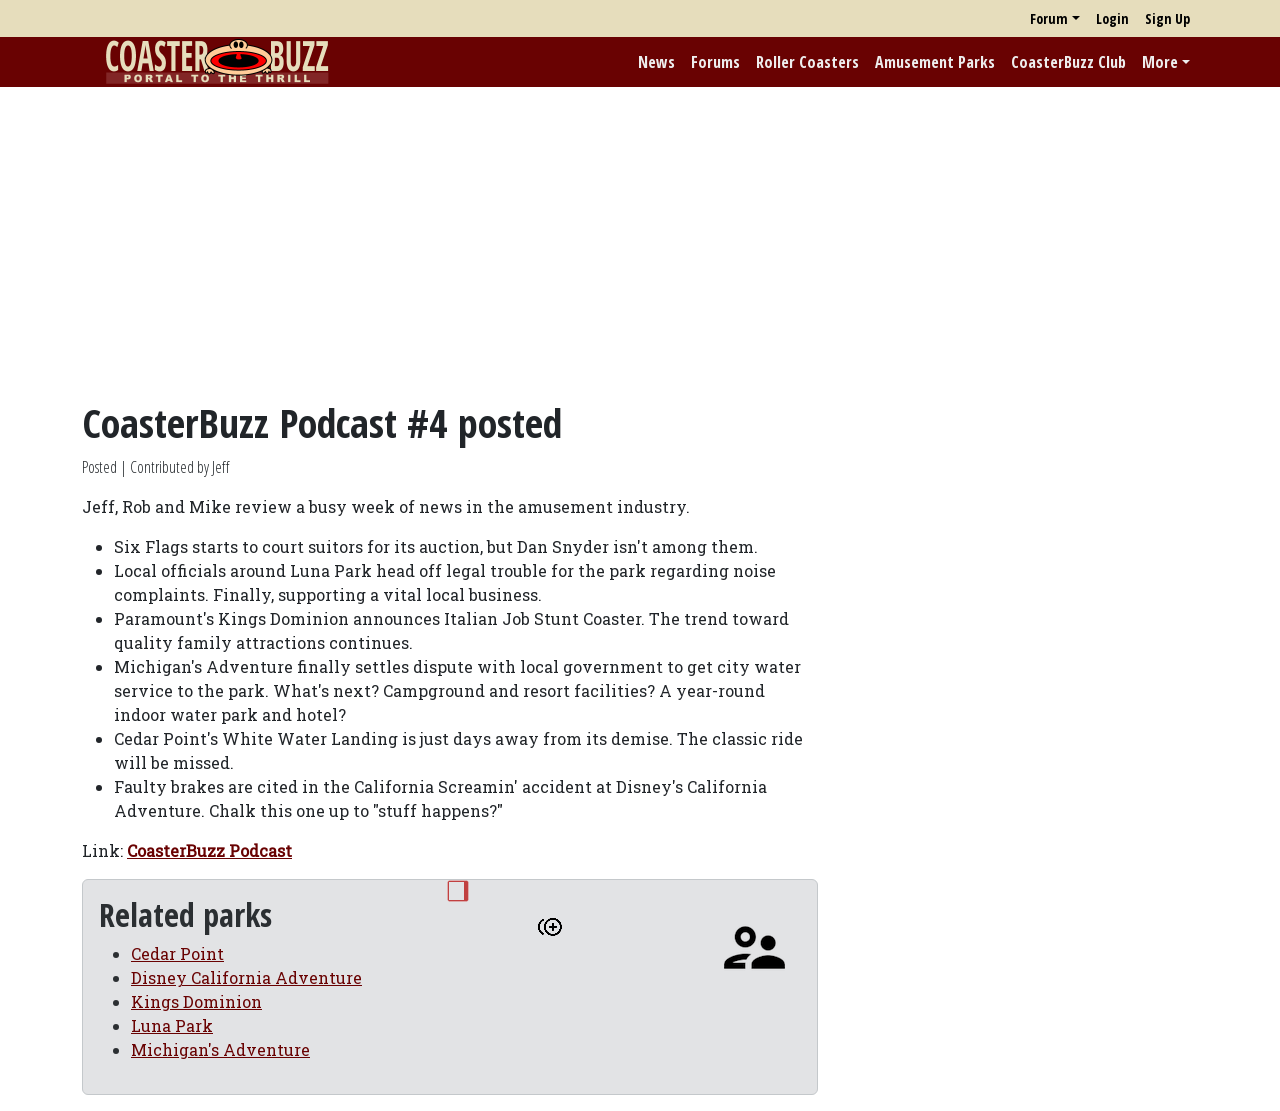 This screenshot has height=1111, width=1280. I want to click on move activity bar to the right side of the layout, so click(458, 891).